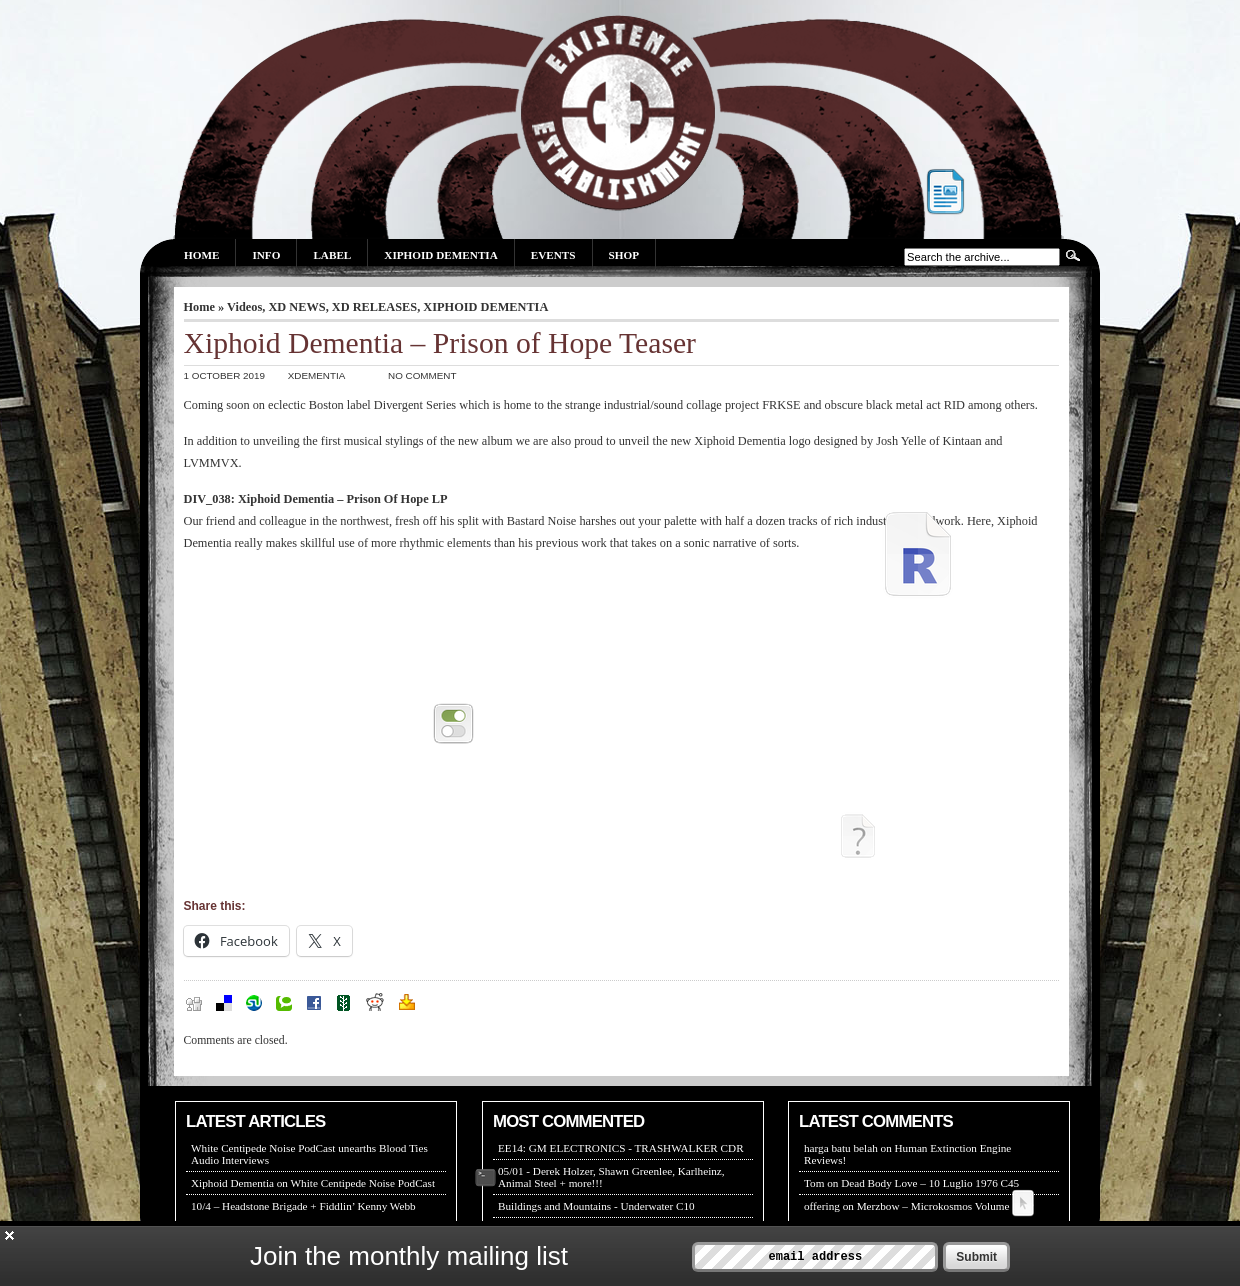 Image resolution: width=1240 pixels, height=1286 pixels. What do you see at coordinates (945, 191) in the screenshot?
I see `open a text document template file` at bounding box center [945, 191].